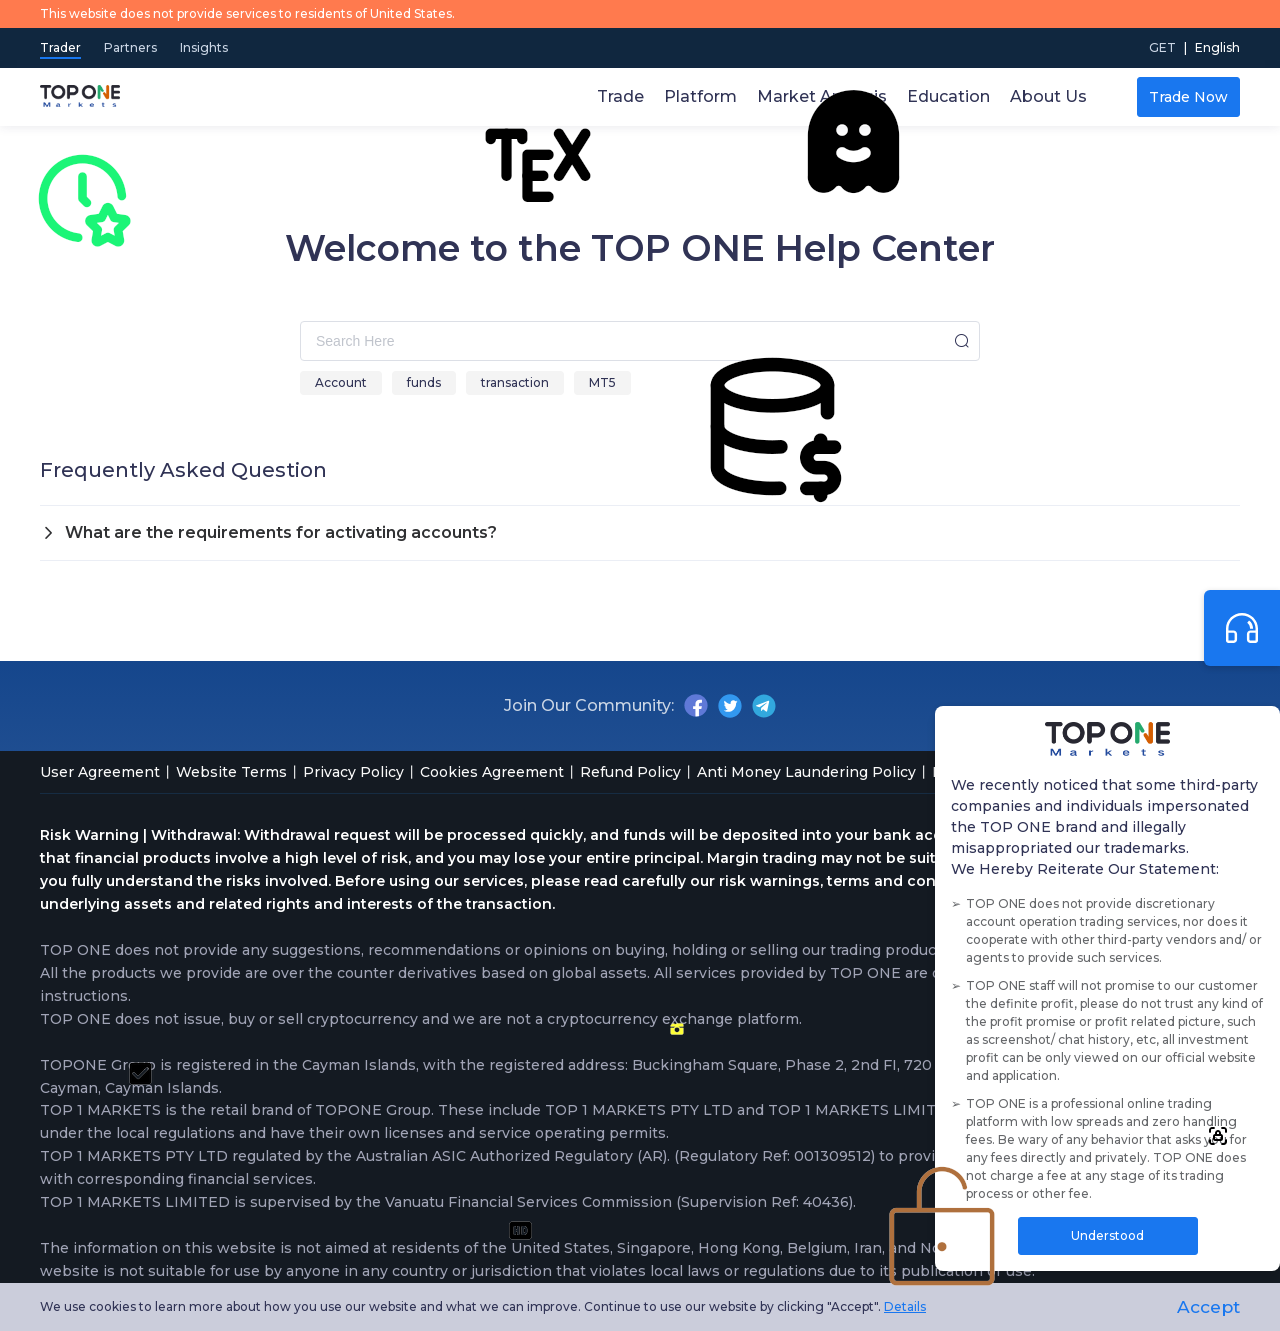 The image size is (1280, 1331). What do you see at coordinates (538, 160) in the screenshot?
I see `format document using TeX typesetting` at bounding box center [538, 160].